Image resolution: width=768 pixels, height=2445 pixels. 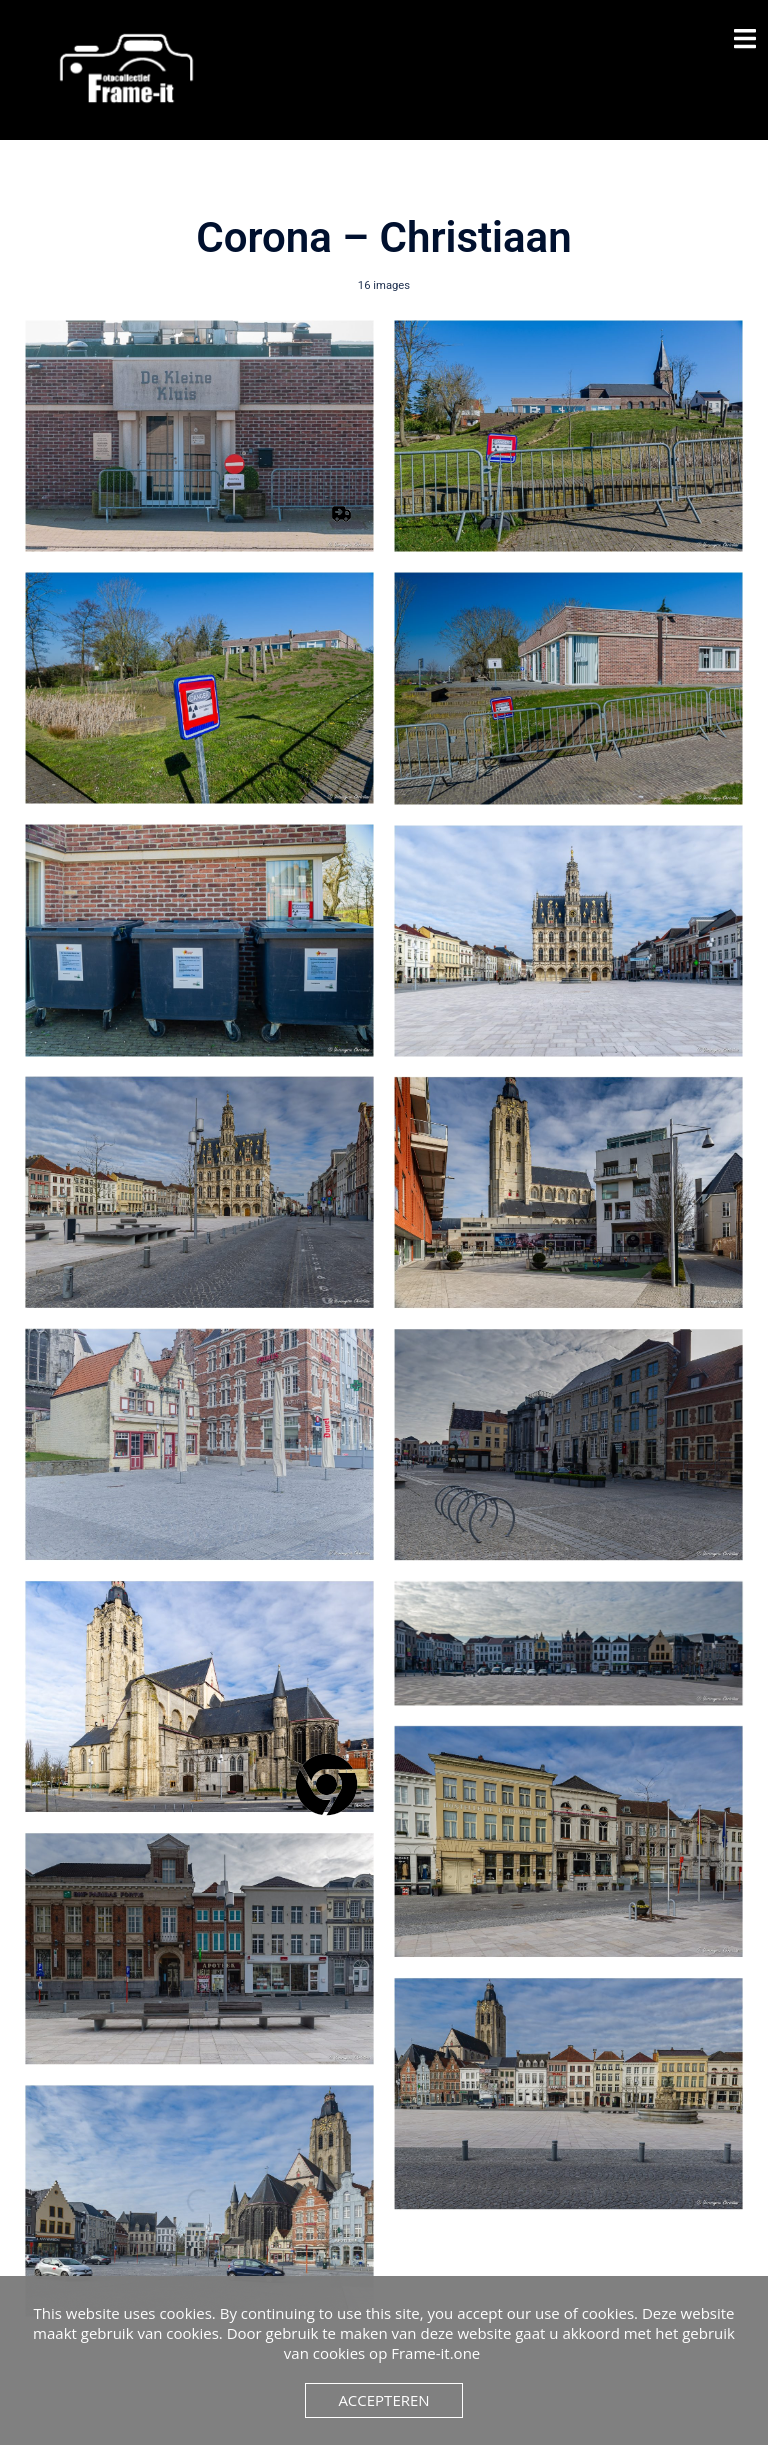 What do you see at coordinates (341, 513) in the screenshot?
I see `track outgoing shipment` at bounding box center [341, 513].